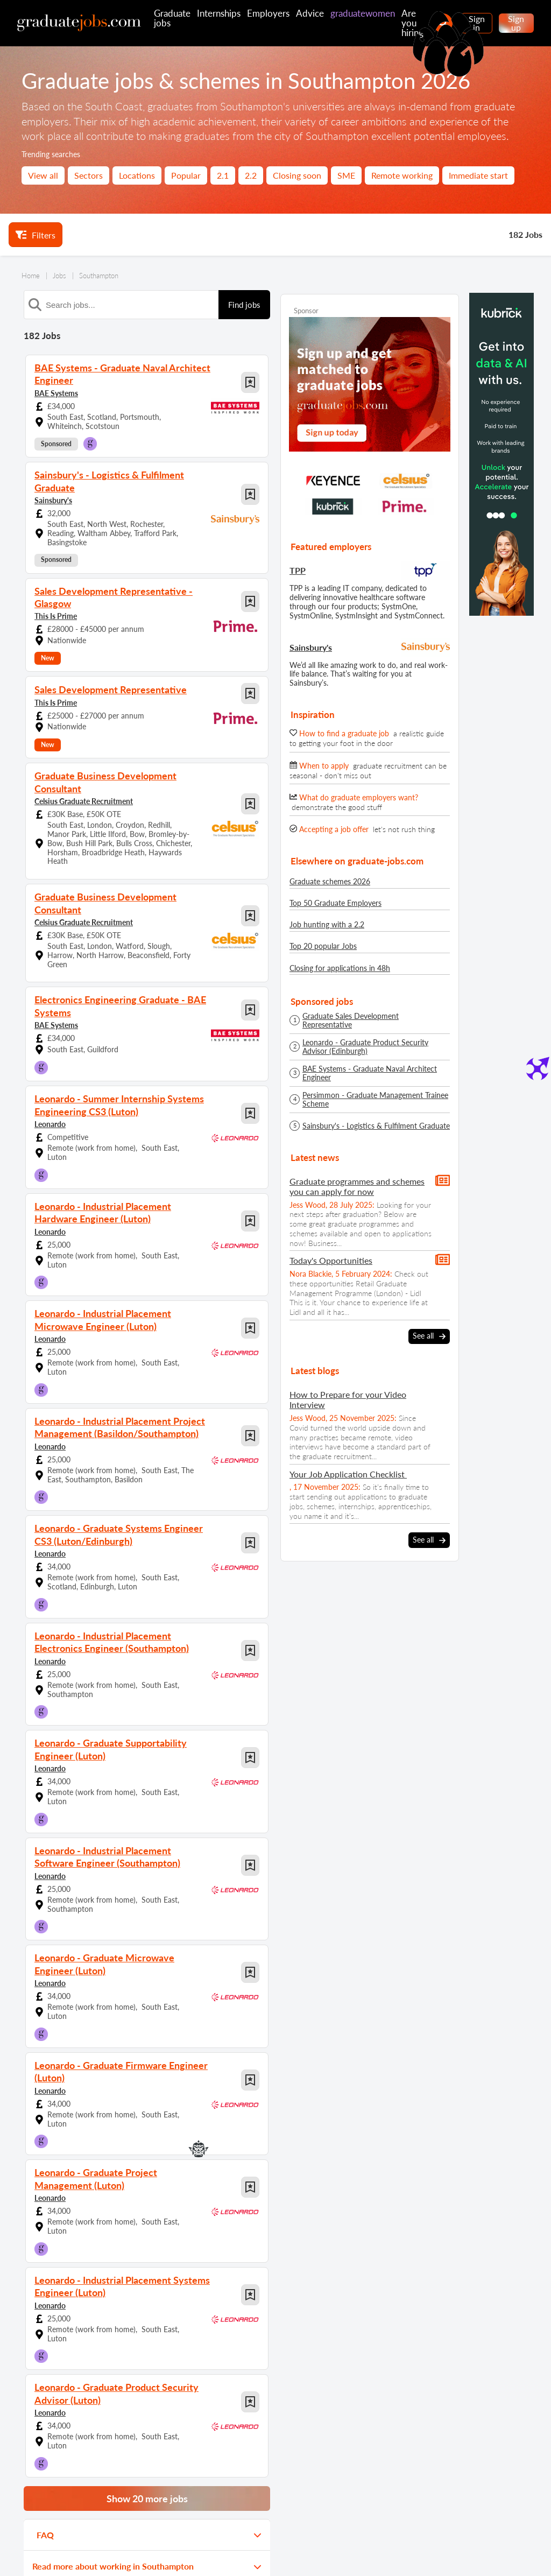 The image size is (551, 2576). What do you see at coordinates (448, 44) in the screenshot?
I see `indicates a nest or breeding area in gameplay` at bounding box center [448, 44].